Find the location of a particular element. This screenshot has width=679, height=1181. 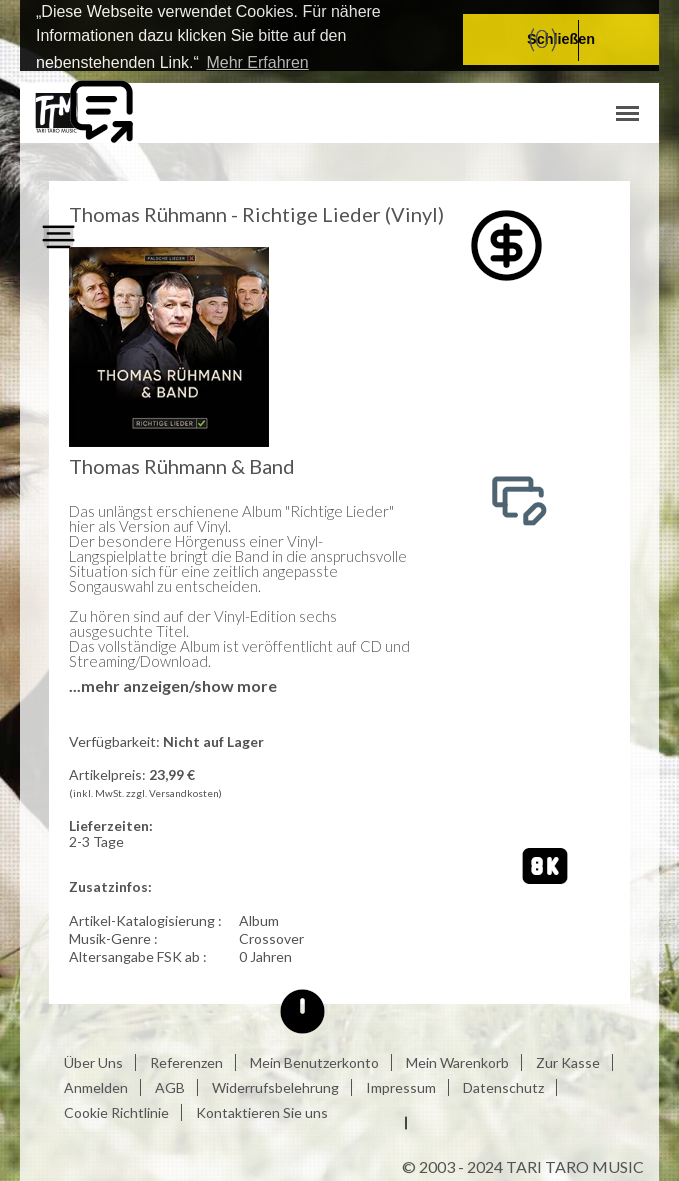

share a message or conversation is located at coordinates (101, 108).